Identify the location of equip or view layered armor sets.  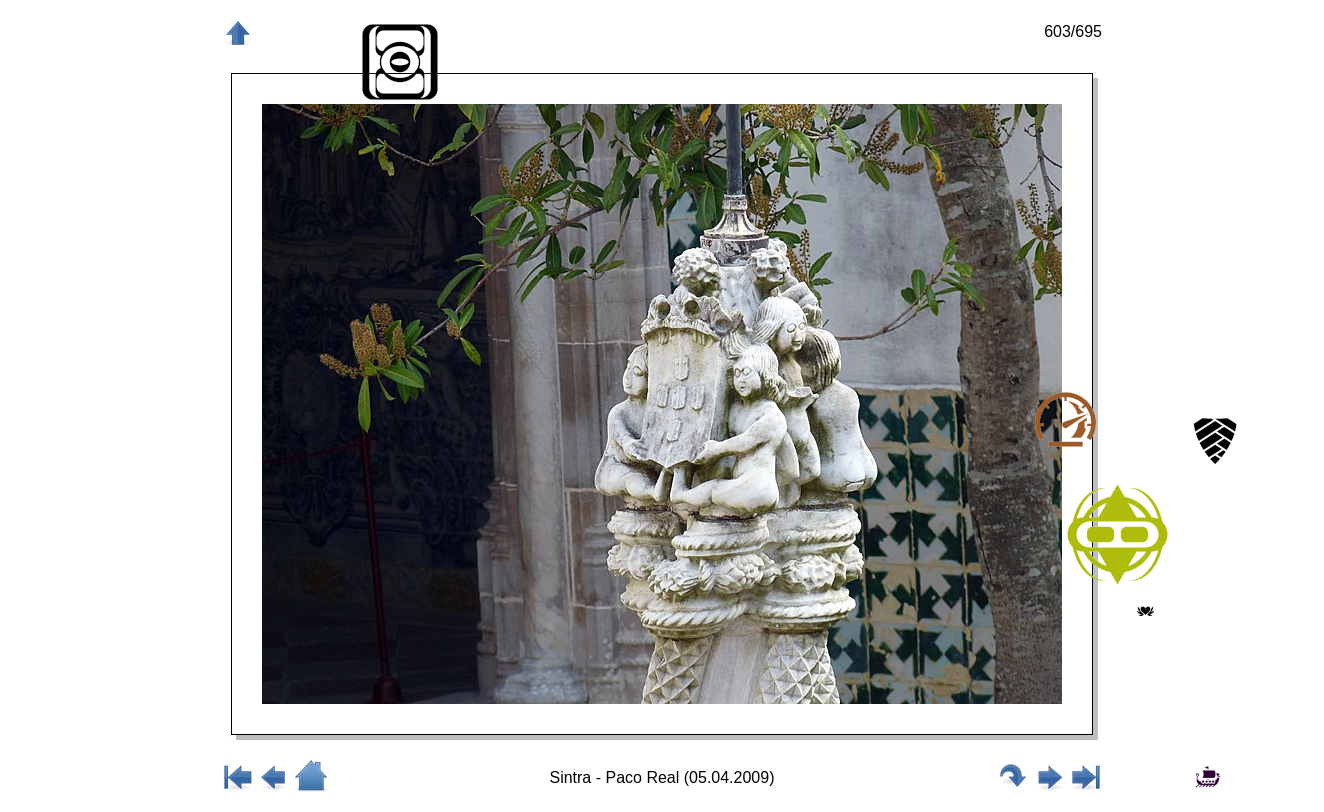
(1215, 441).